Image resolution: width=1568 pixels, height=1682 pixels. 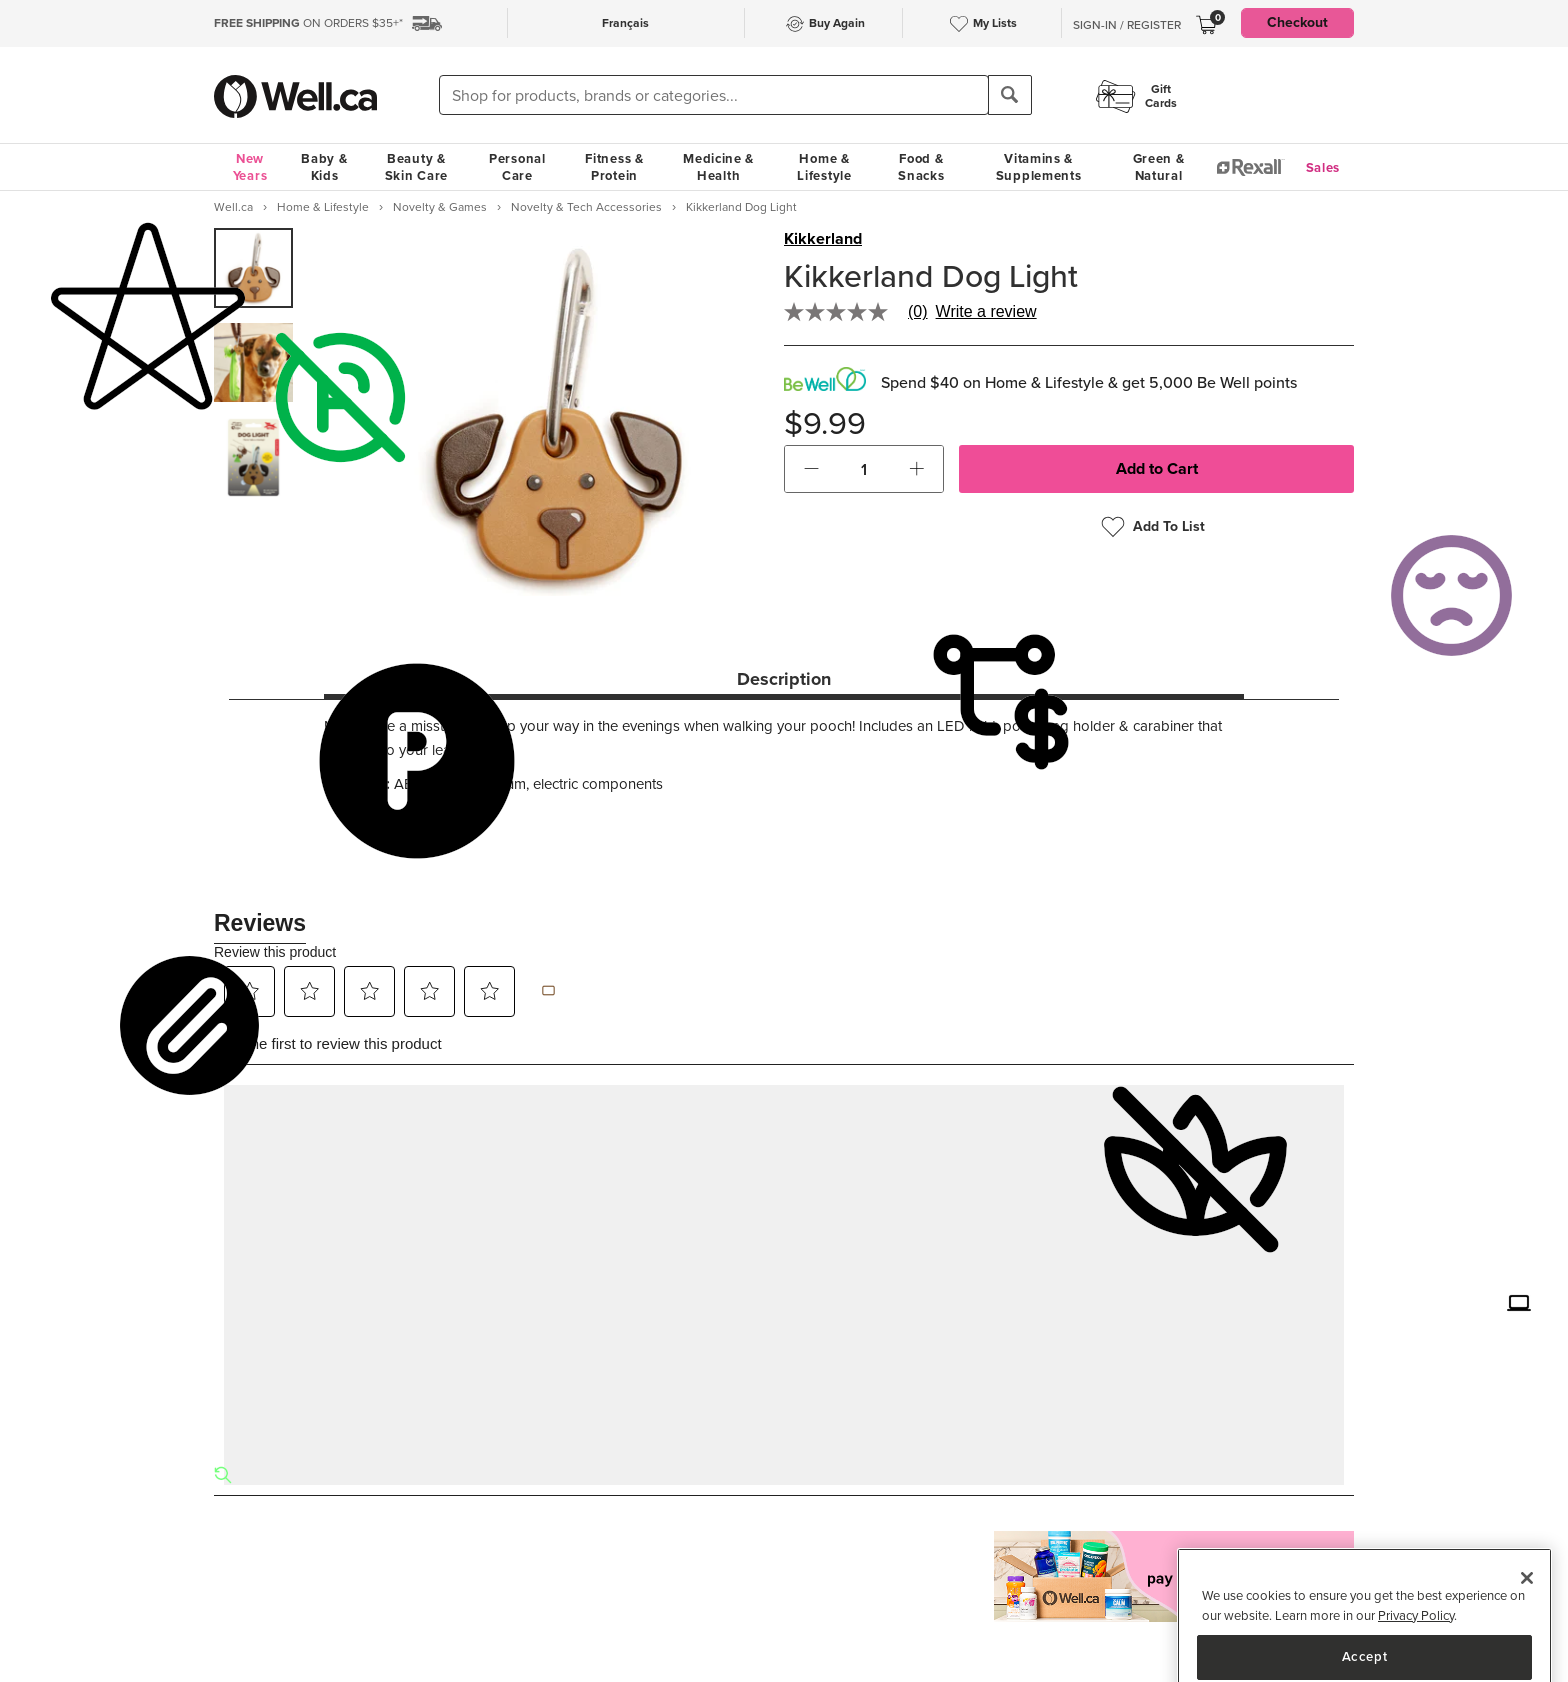 I want to click on attach a file to your message, so click(x=189, y=1025).